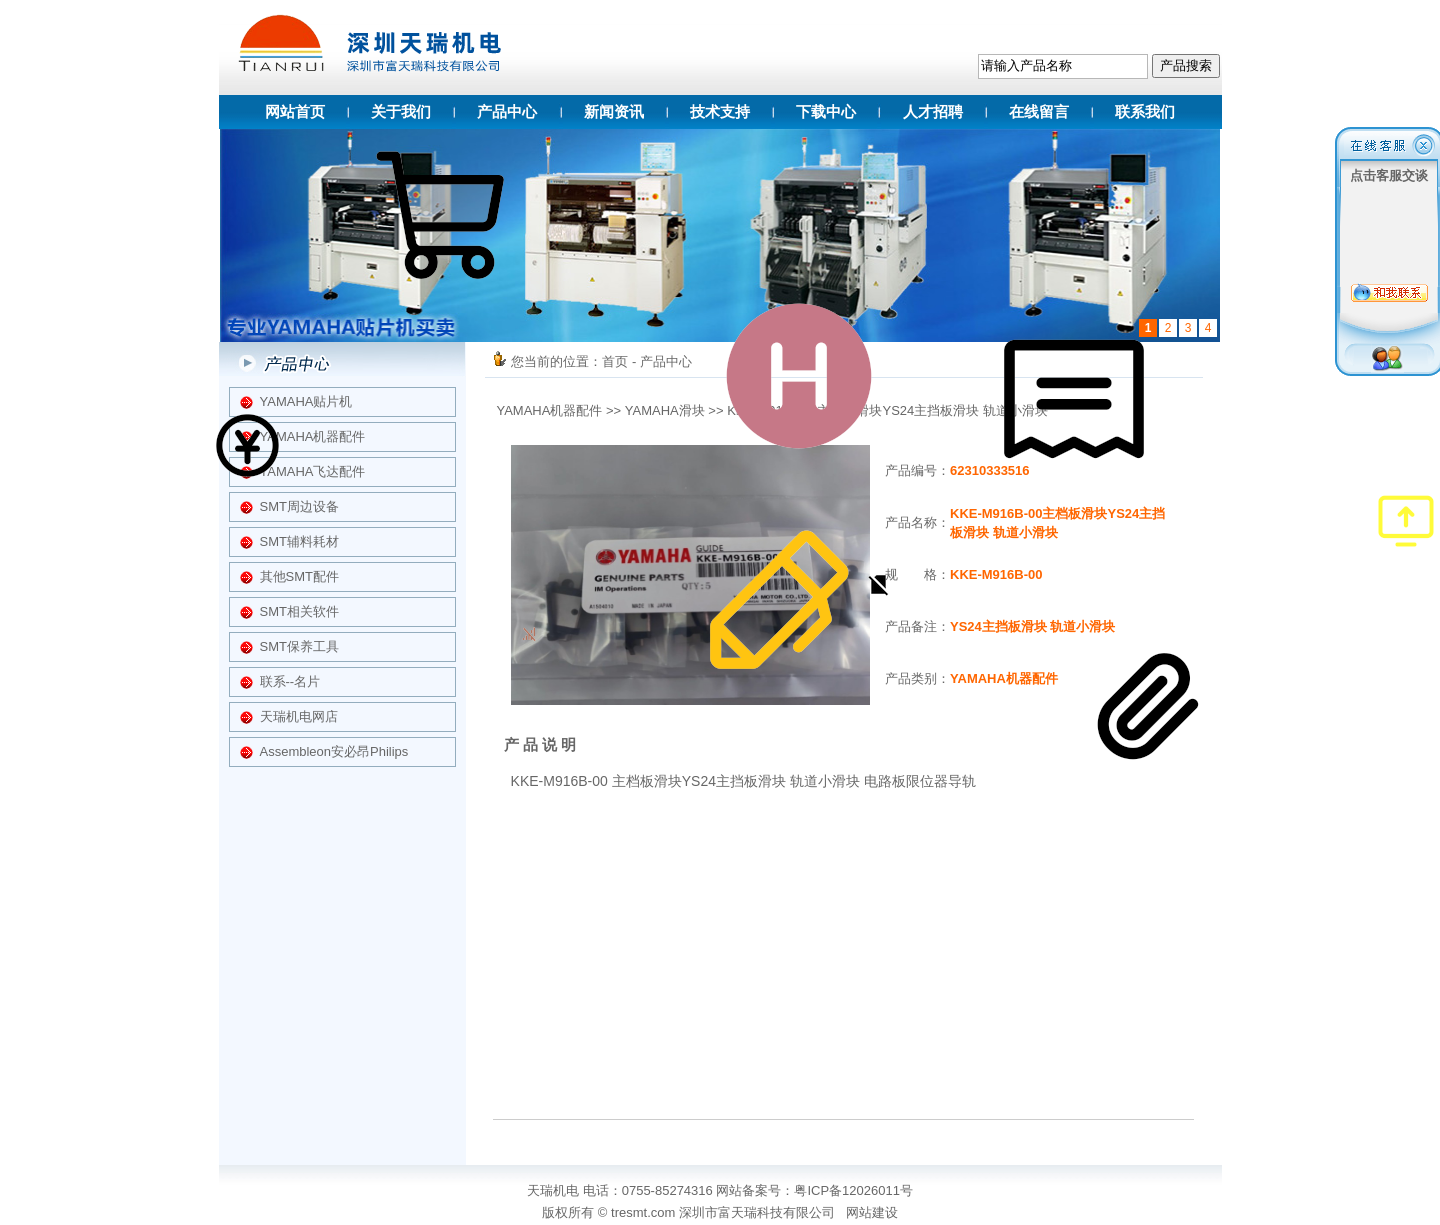 This screenshot has height=1225, width=1440. Describe the element at coordinates (1148, 709) in the screenshot. I see `attach a file to your message` at that location.